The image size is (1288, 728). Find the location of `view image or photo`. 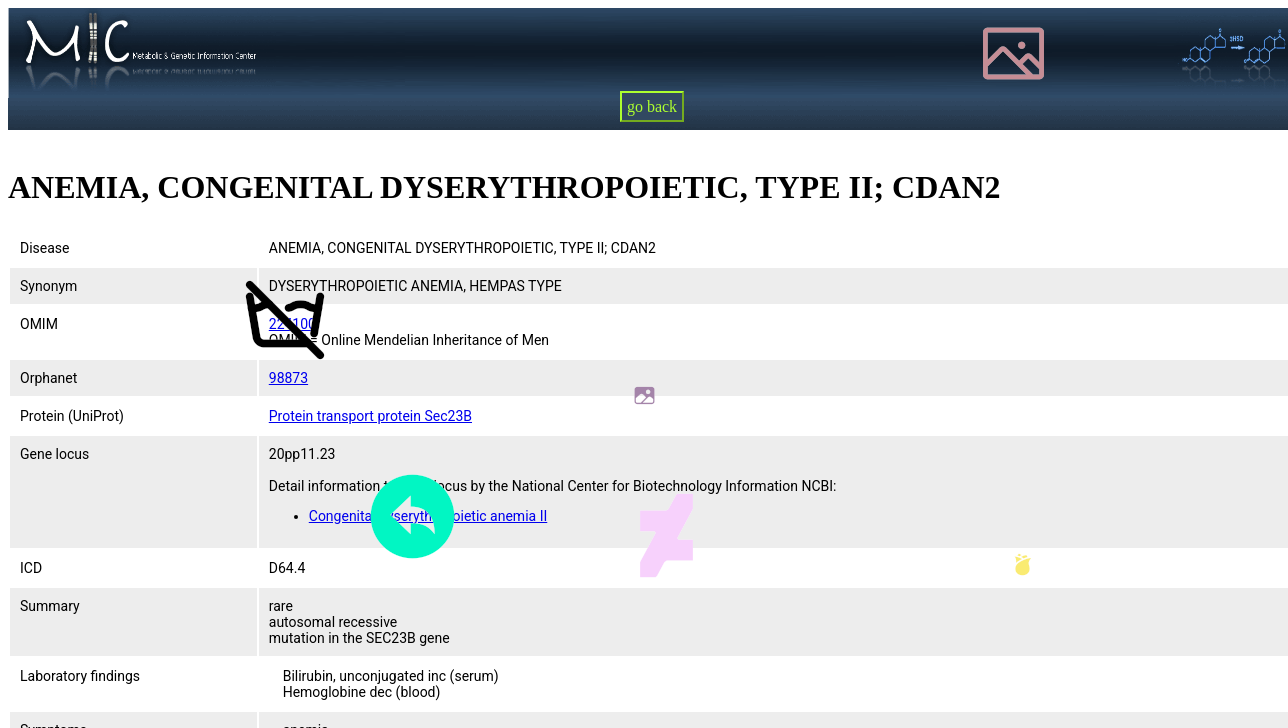

view image or photo is located at coordinates (644, 395).